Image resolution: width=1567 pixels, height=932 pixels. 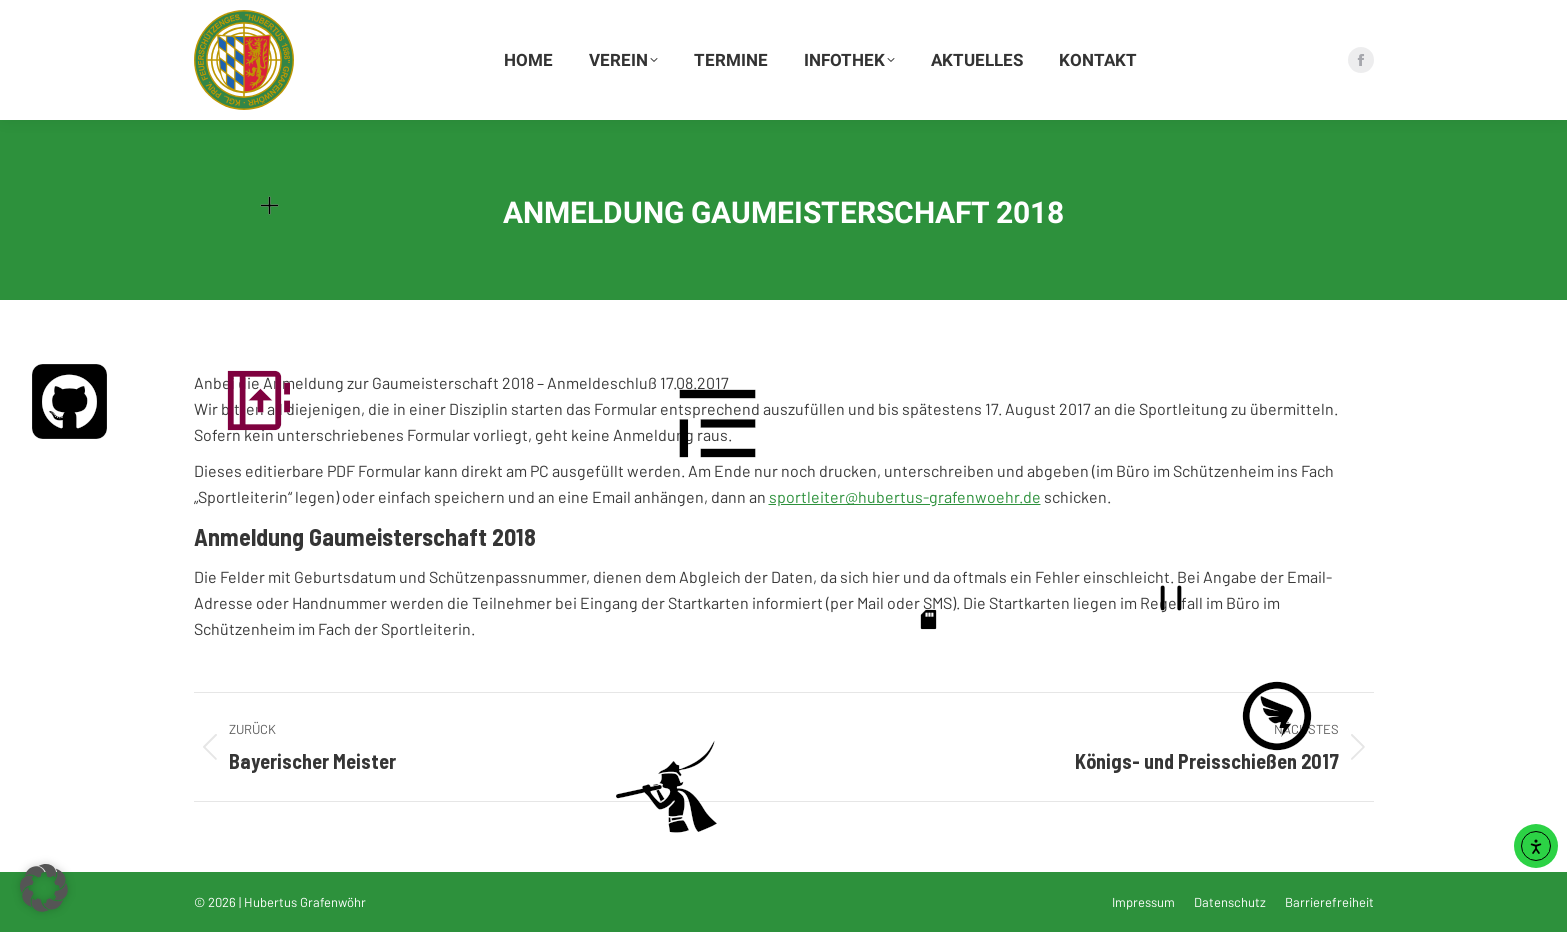 I want to click on pied piper logo, so click(x=666, y=786).